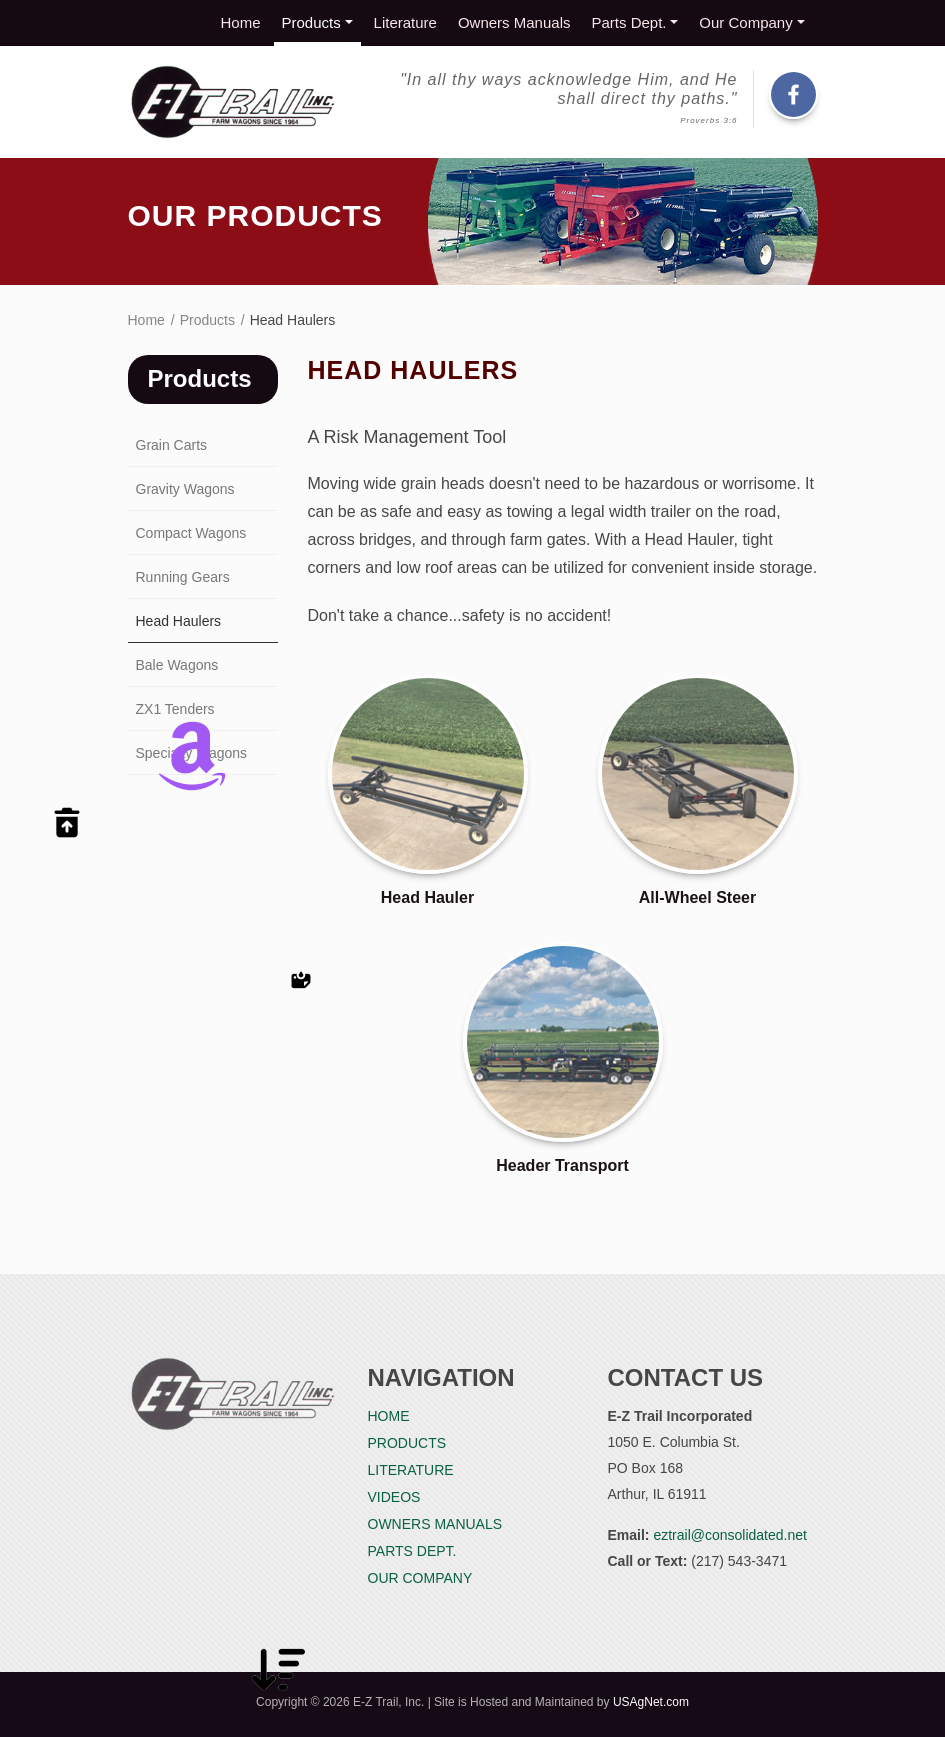  I want to click on sort items in ascending order, so click(278, 1669).